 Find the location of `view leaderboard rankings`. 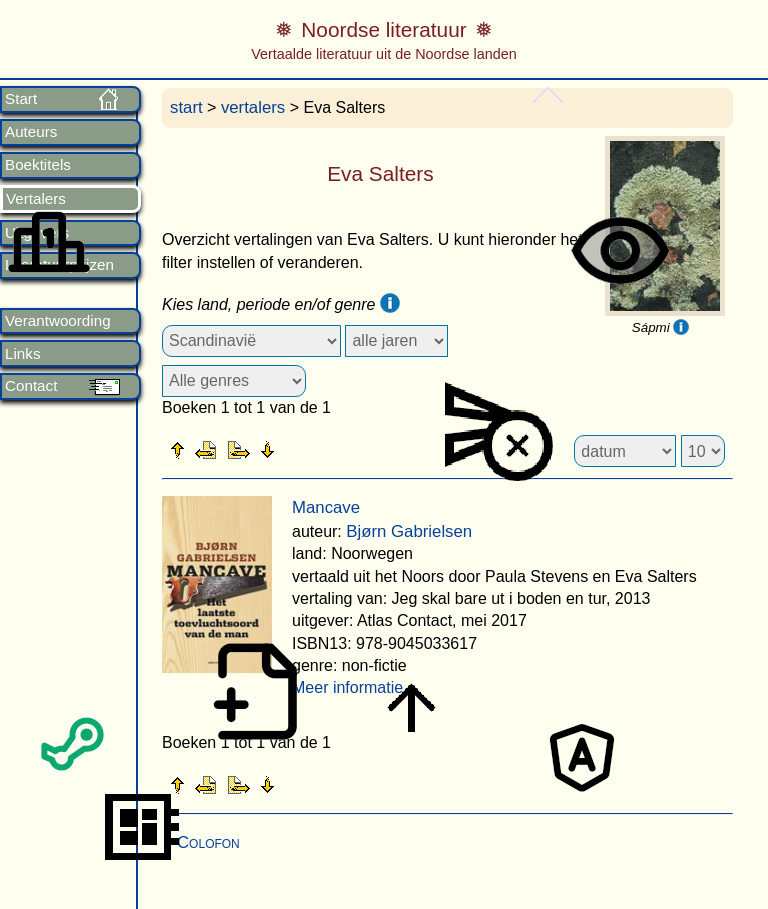

view leaderboard rankings is located at coordinates (49, 242).